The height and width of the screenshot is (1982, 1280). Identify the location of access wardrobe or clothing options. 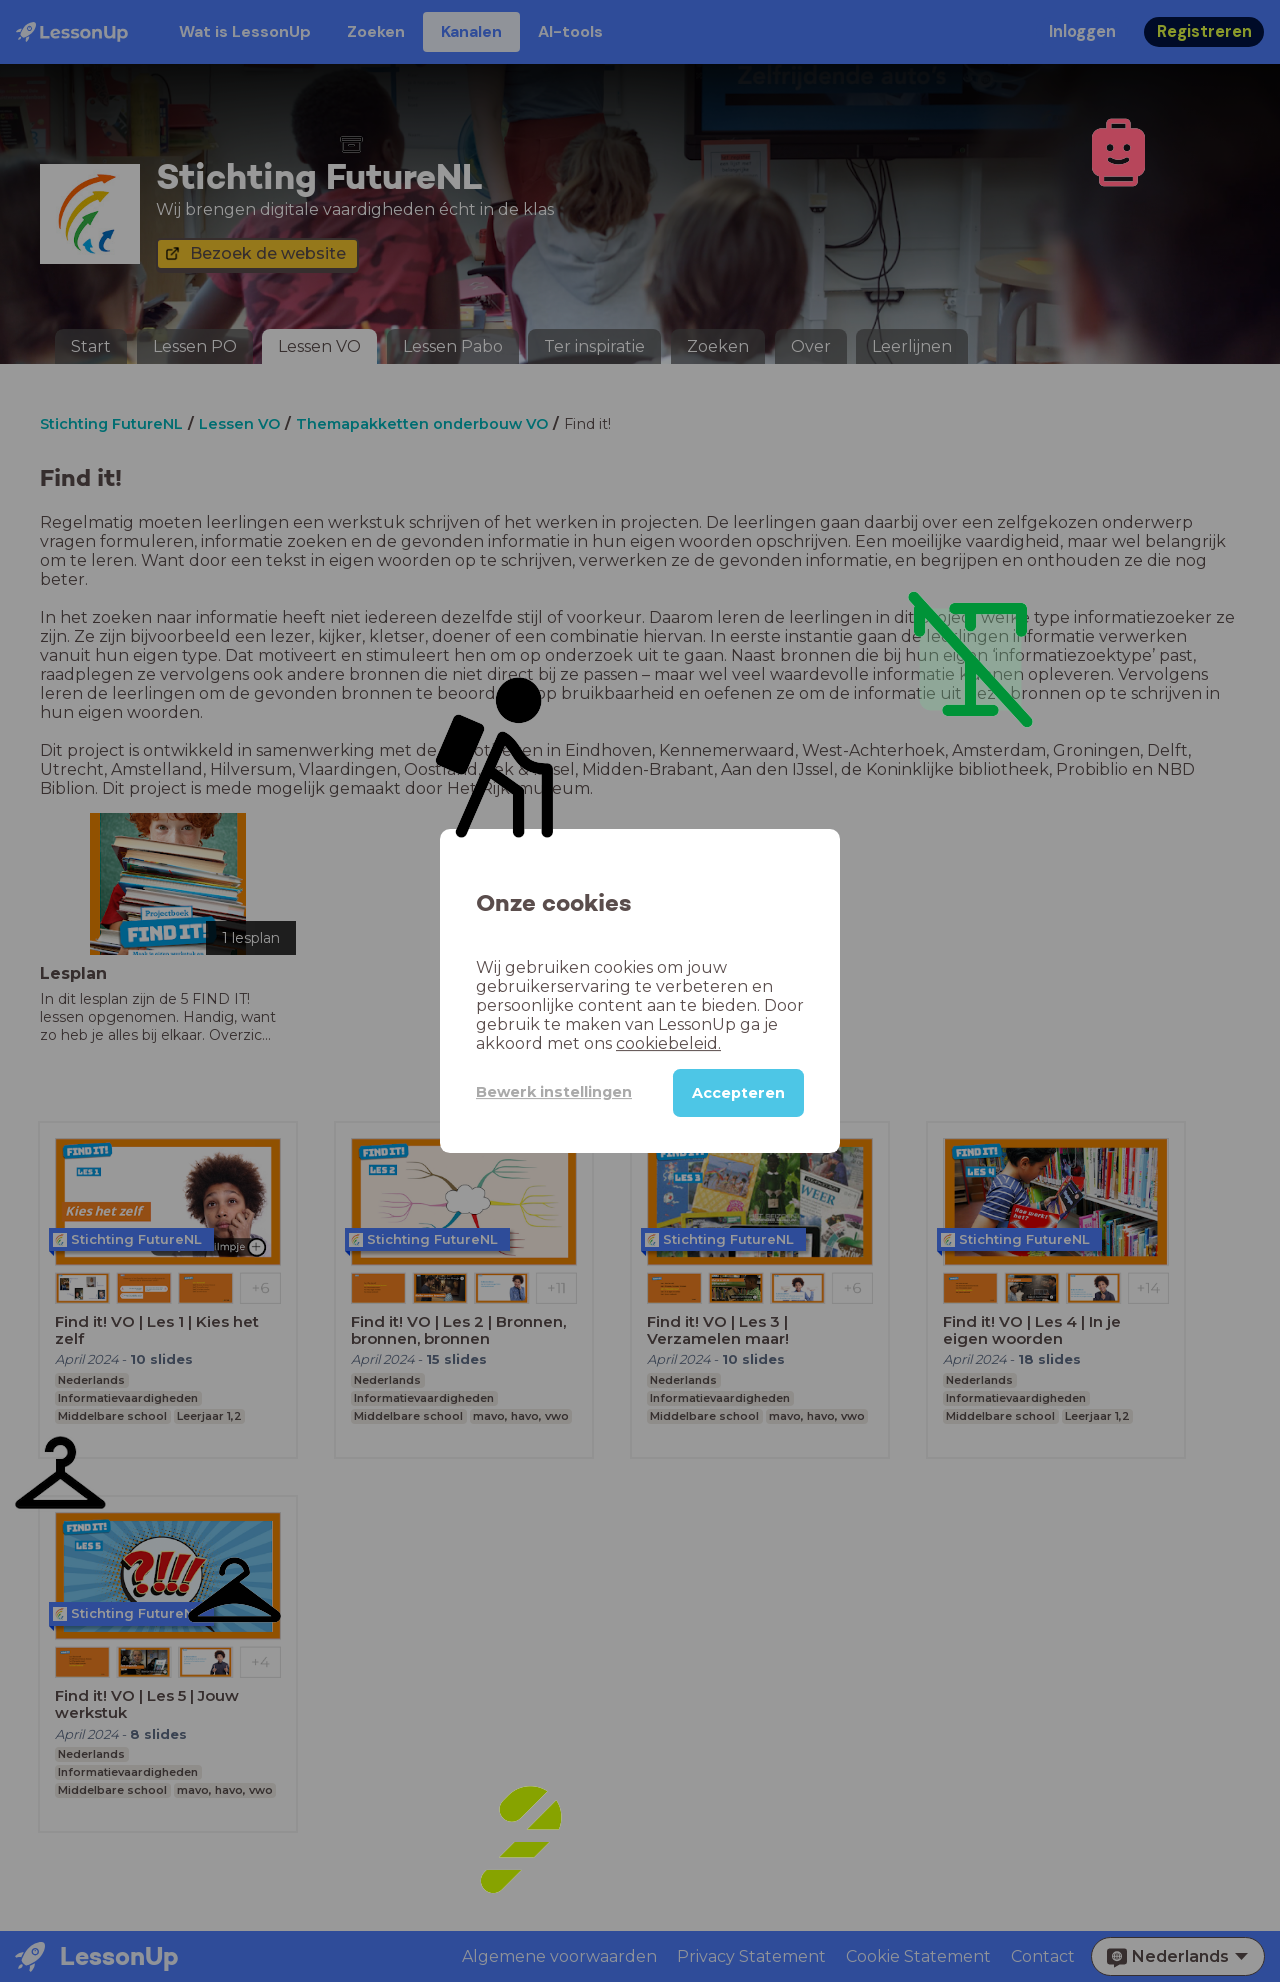
(234, 1594).